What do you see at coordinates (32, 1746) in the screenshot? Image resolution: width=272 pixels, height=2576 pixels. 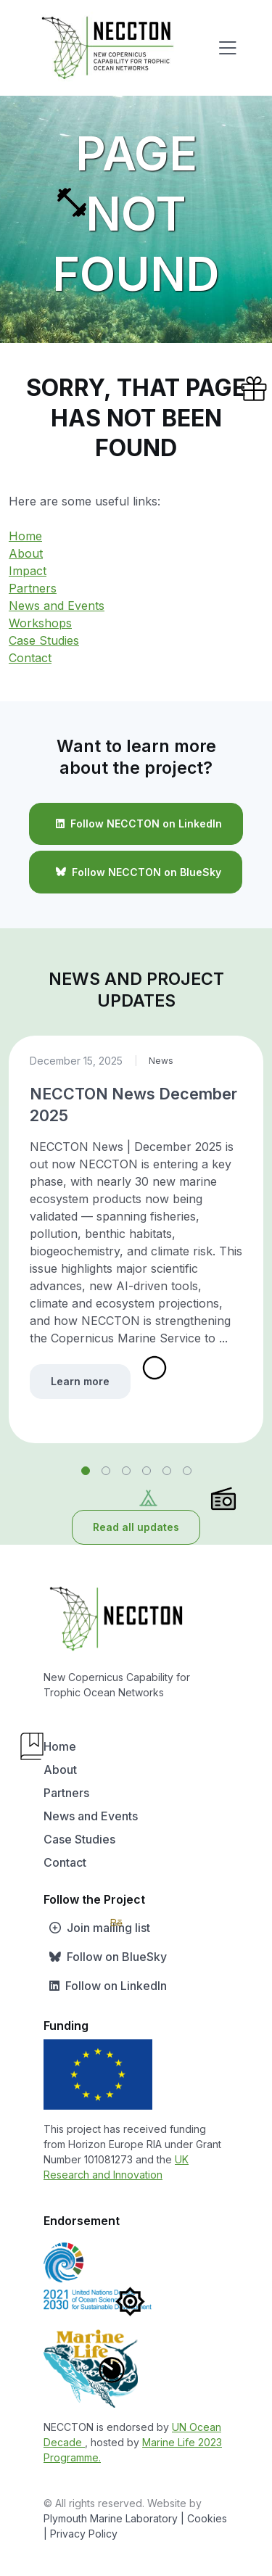 I see `access your bookmarked reading list` at bounding box center [32, 1746].